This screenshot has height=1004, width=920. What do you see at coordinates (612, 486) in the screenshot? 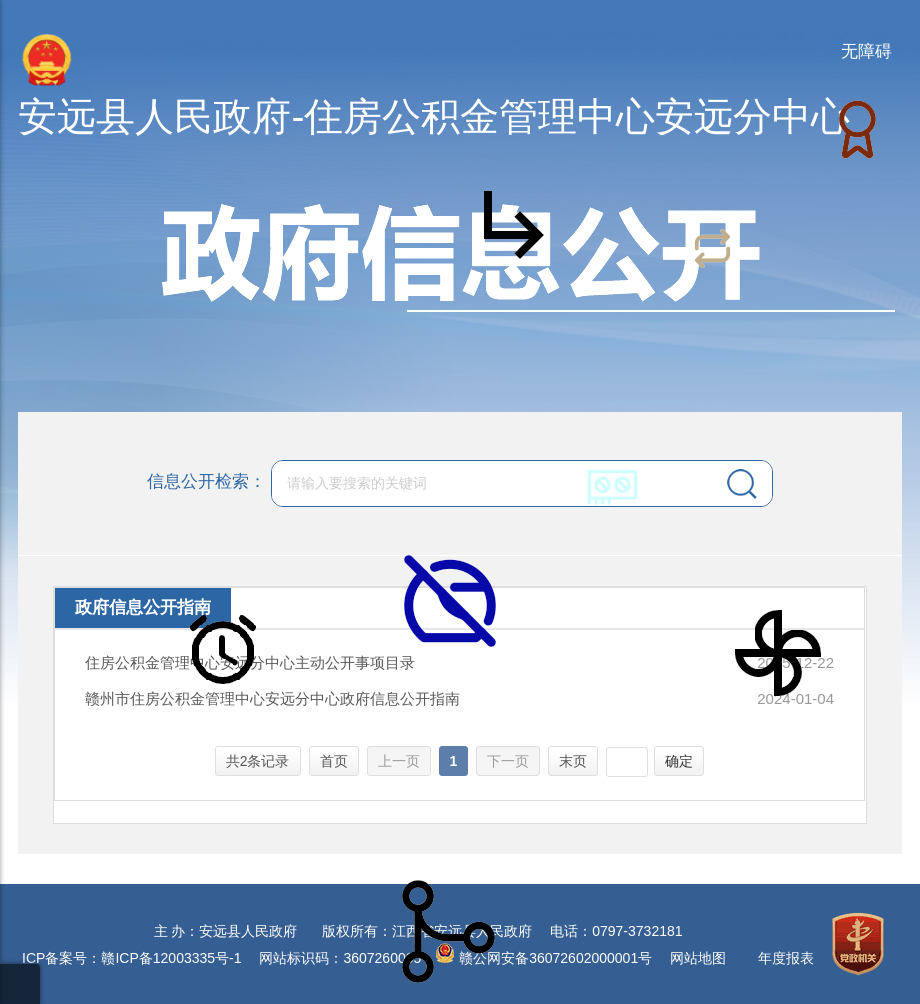
I see `view graphics card or GPU information` at bounding box center [612, 486].